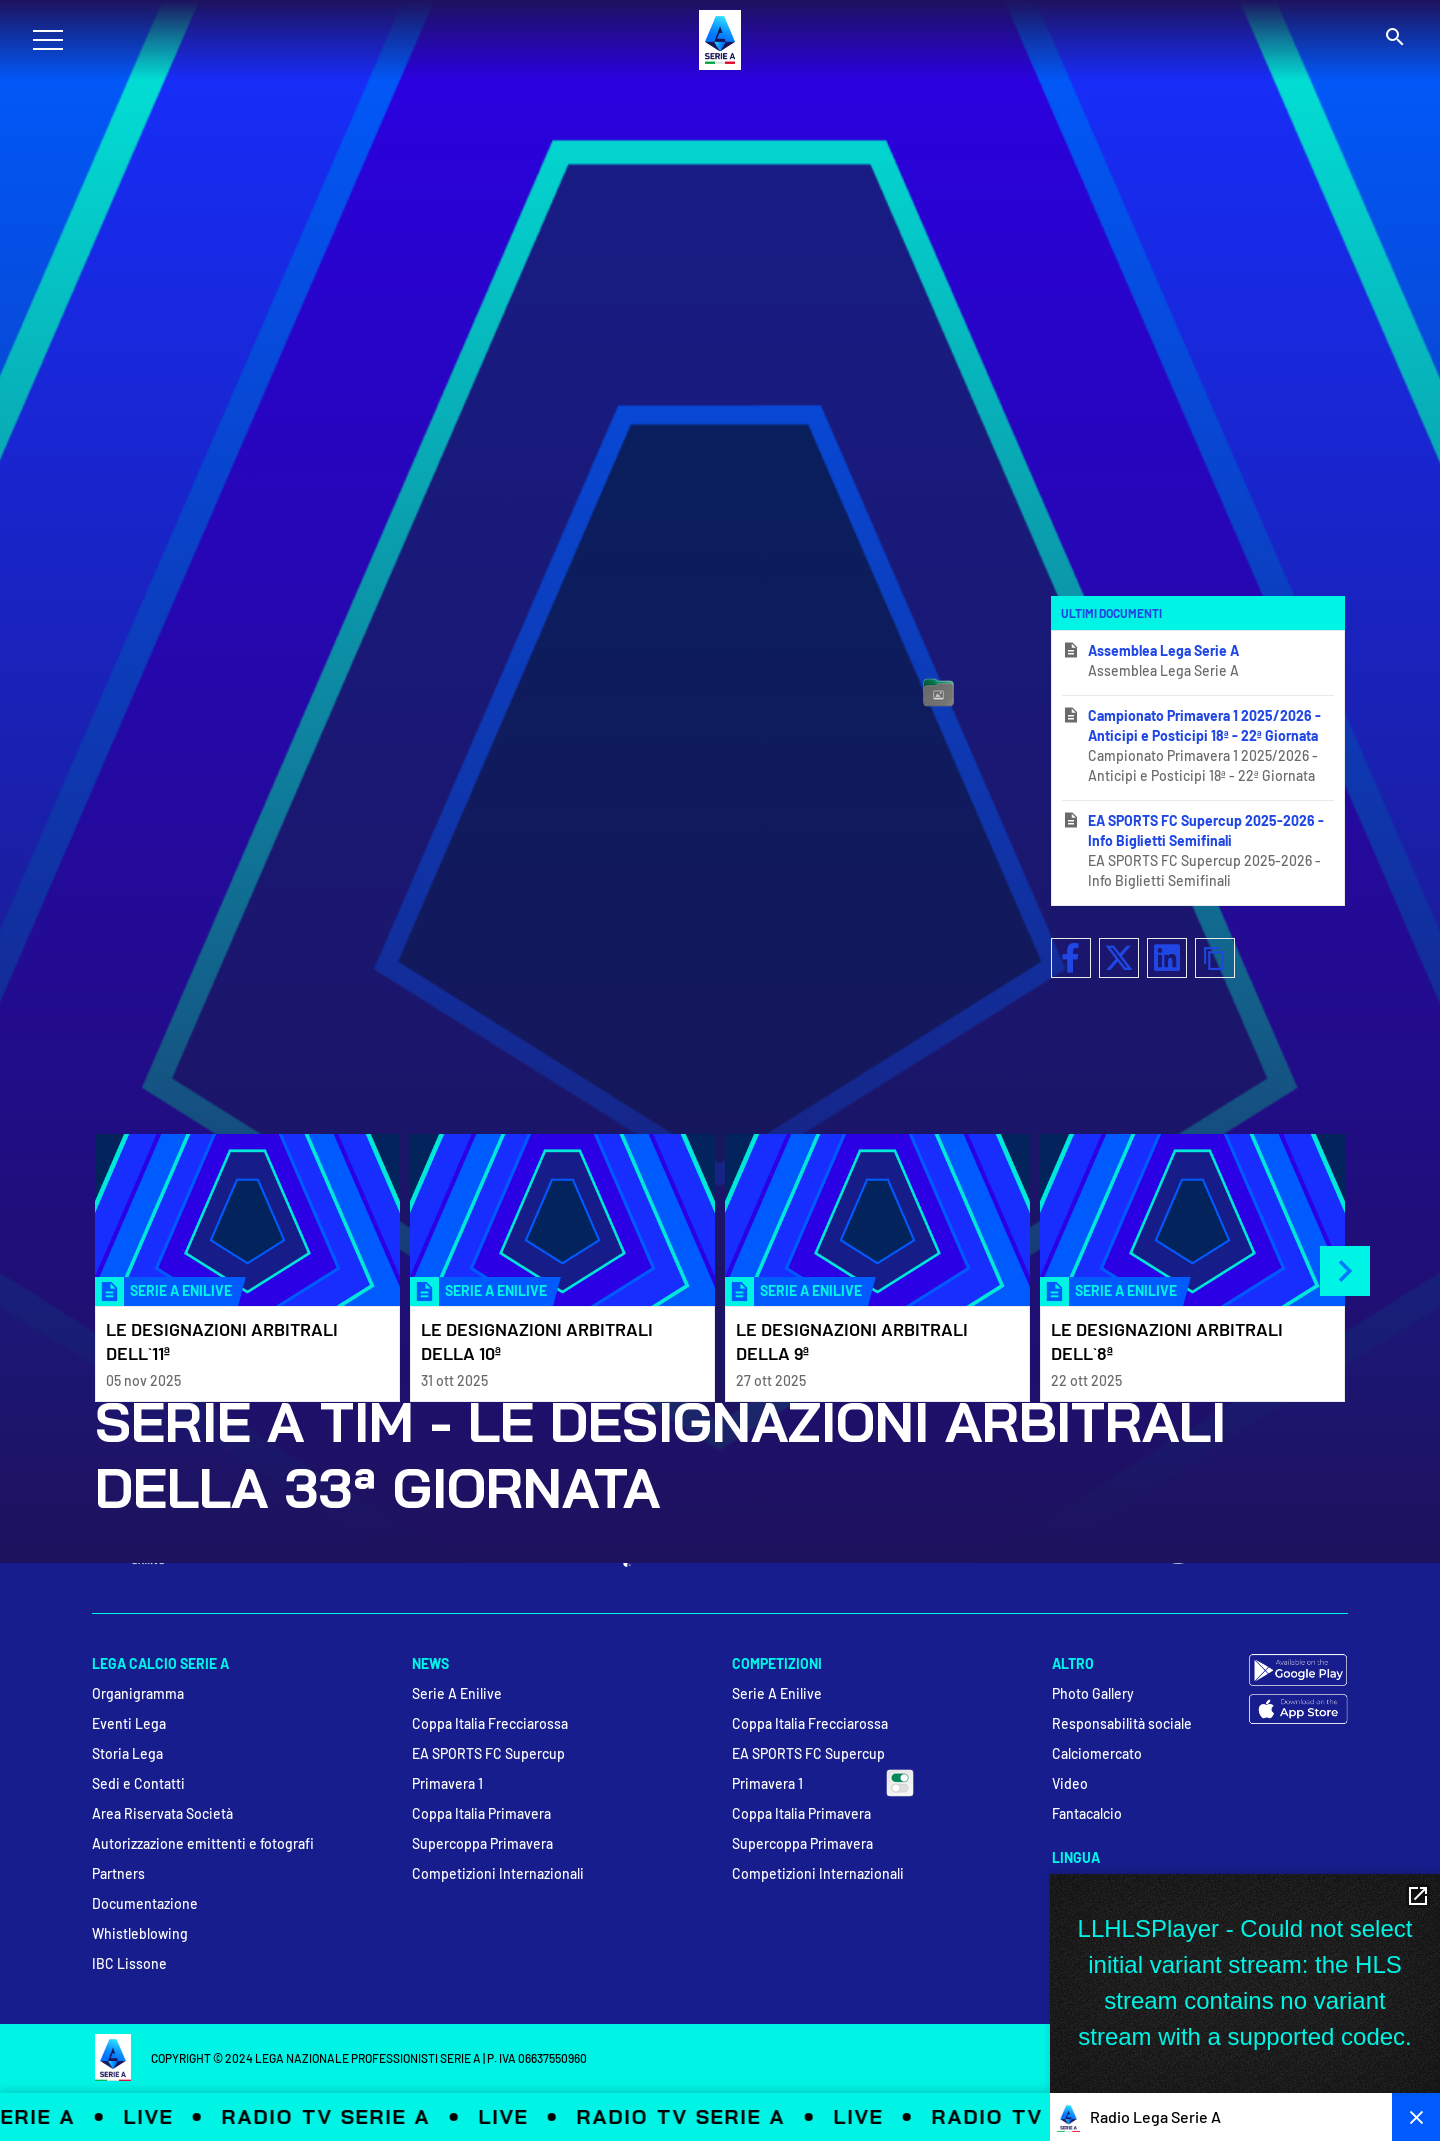 This screenshot has height=2141, width=1440. I want to click on open desktop preferences or settings, so click(900, 1783).